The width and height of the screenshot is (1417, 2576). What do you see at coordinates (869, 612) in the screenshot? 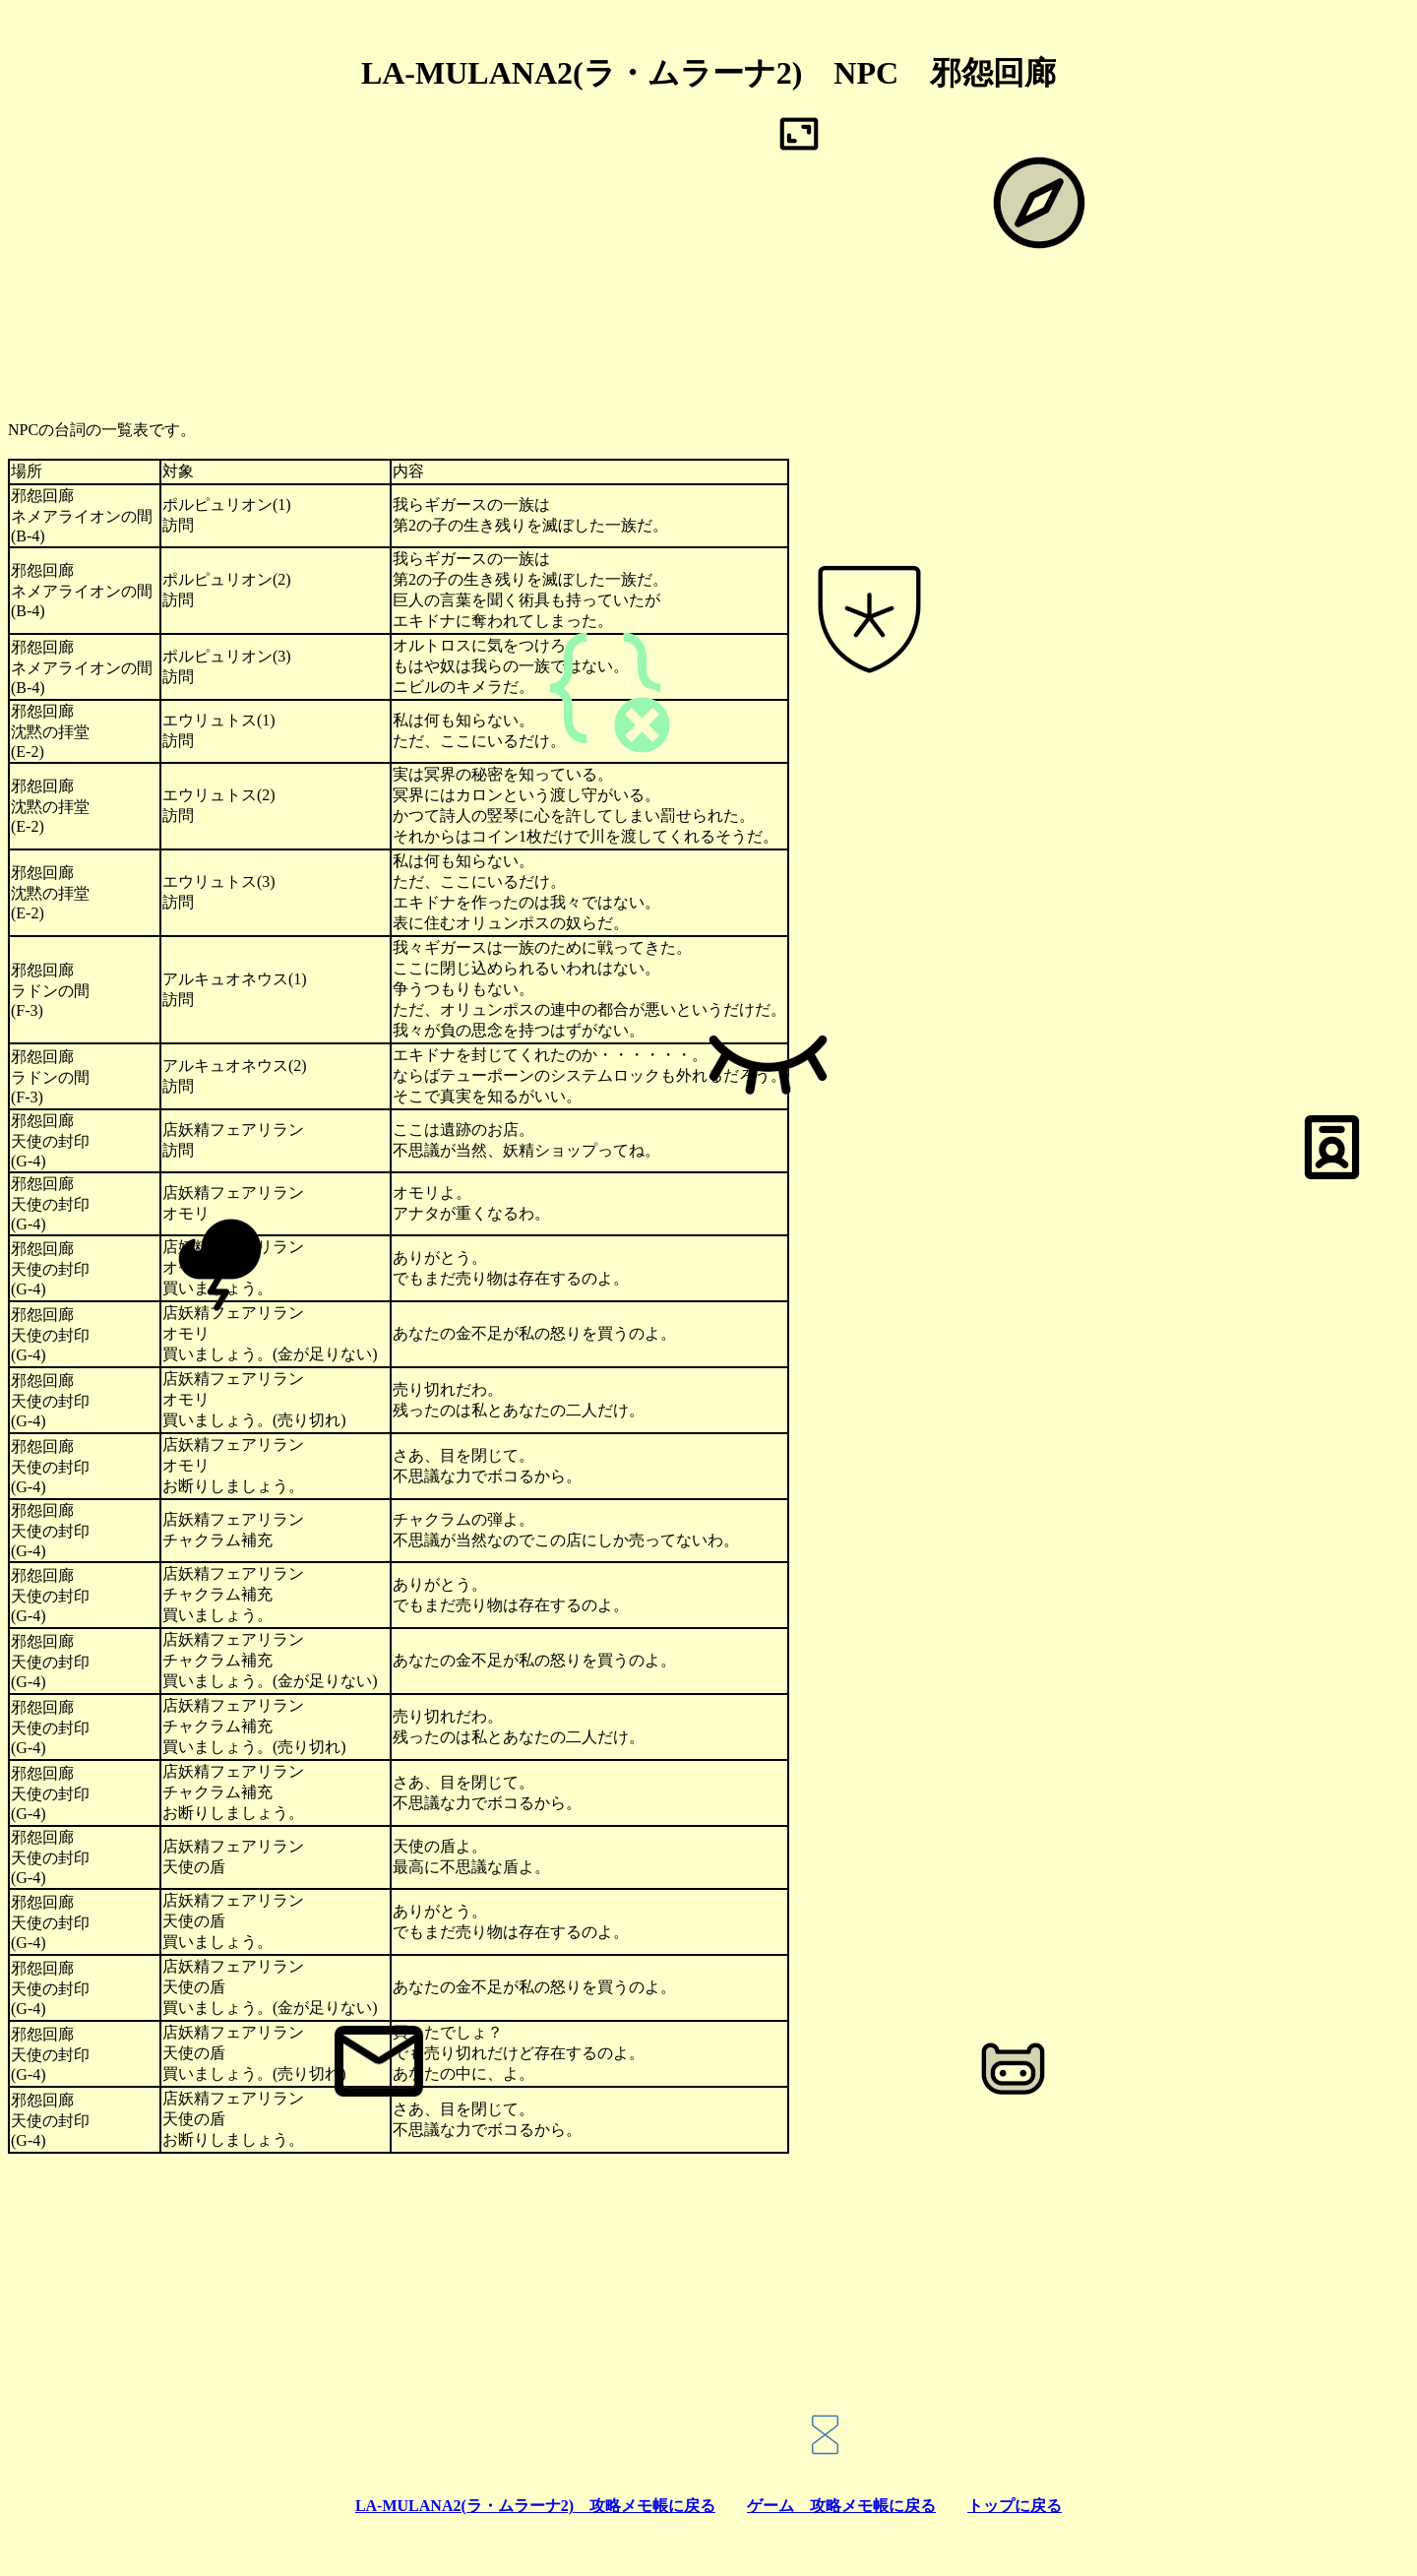
I see `view security rating or trust status` at bounding box center [869, 612].